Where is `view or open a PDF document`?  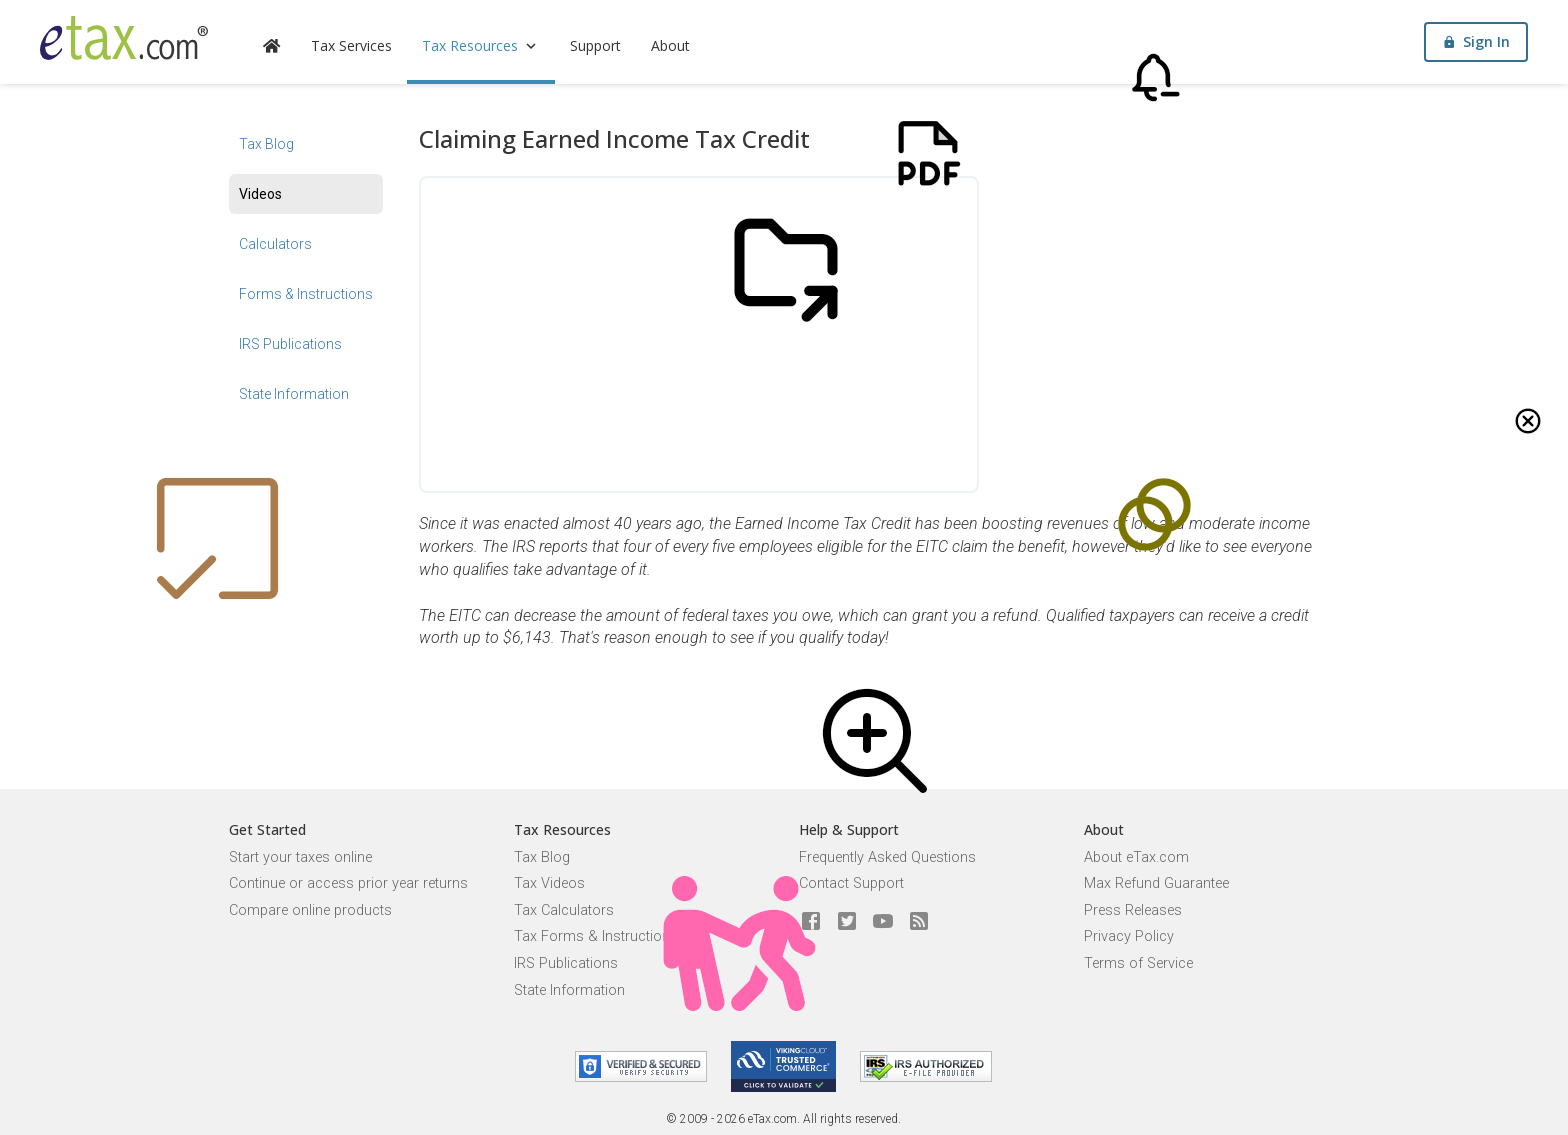
view or open a PDF document is located at coordinates (928, 156).